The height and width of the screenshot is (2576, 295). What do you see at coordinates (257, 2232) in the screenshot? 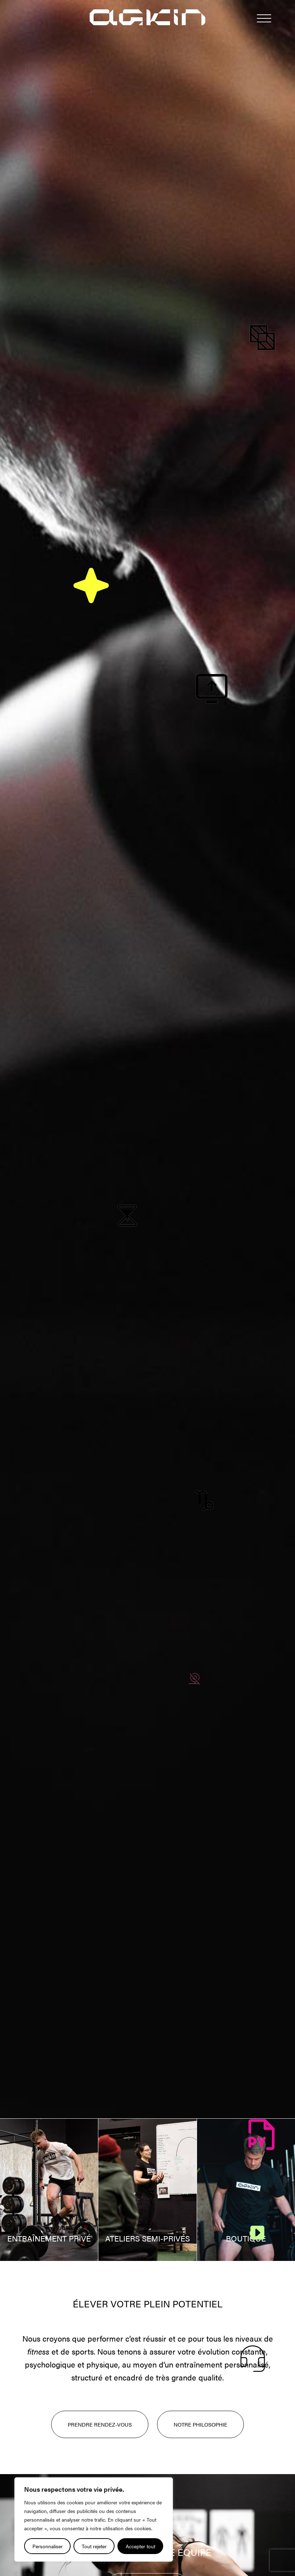
I see `play media or start video` at bounding box center [257, 2232].